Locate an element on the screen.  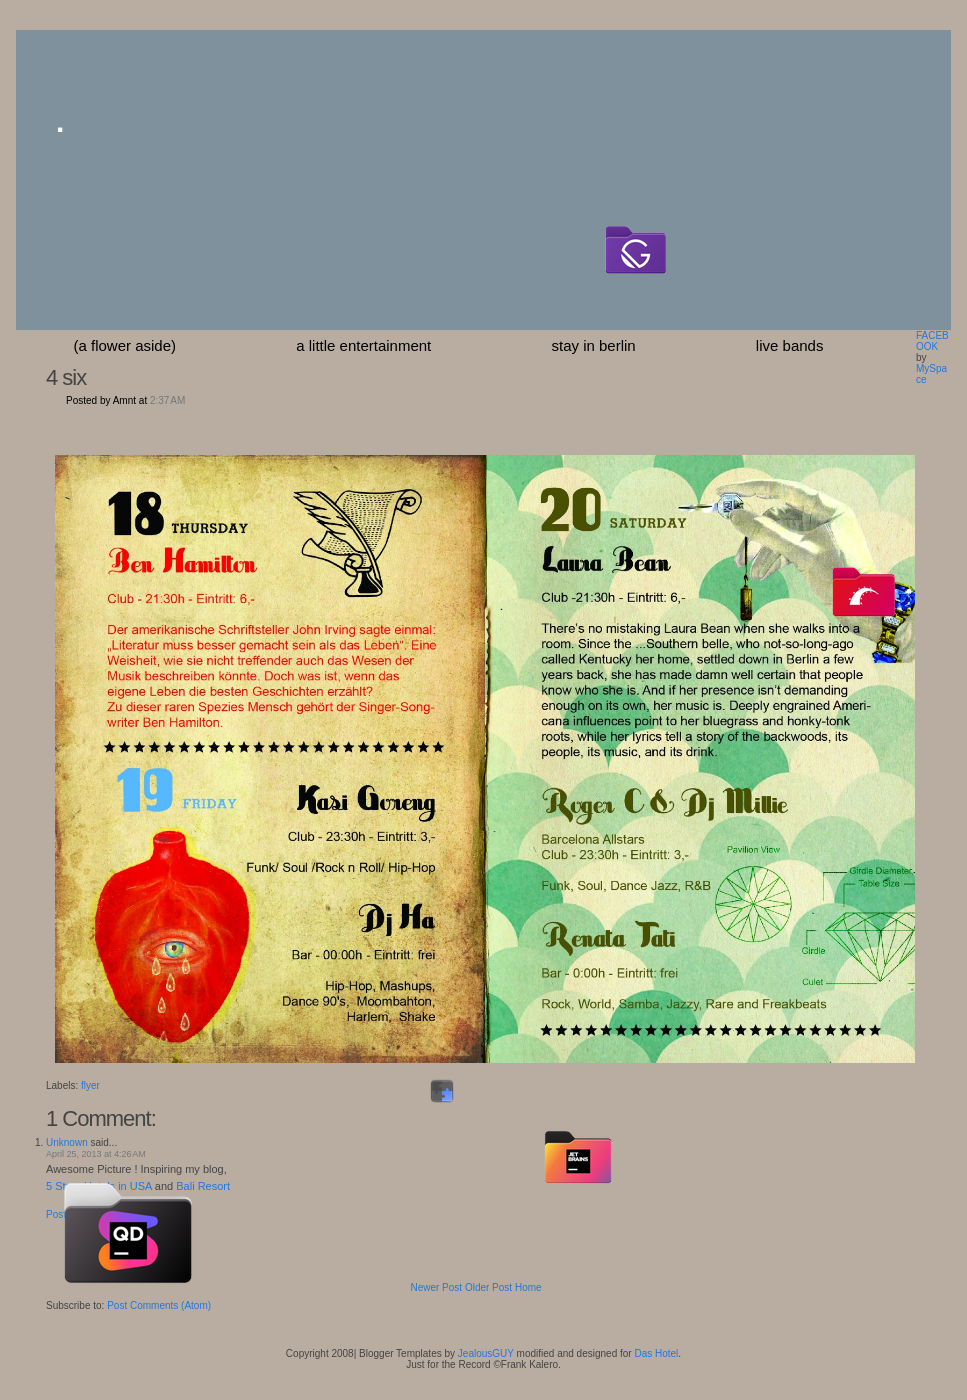
folder containing ruby on rails project files is located at coordinates (863, 593).